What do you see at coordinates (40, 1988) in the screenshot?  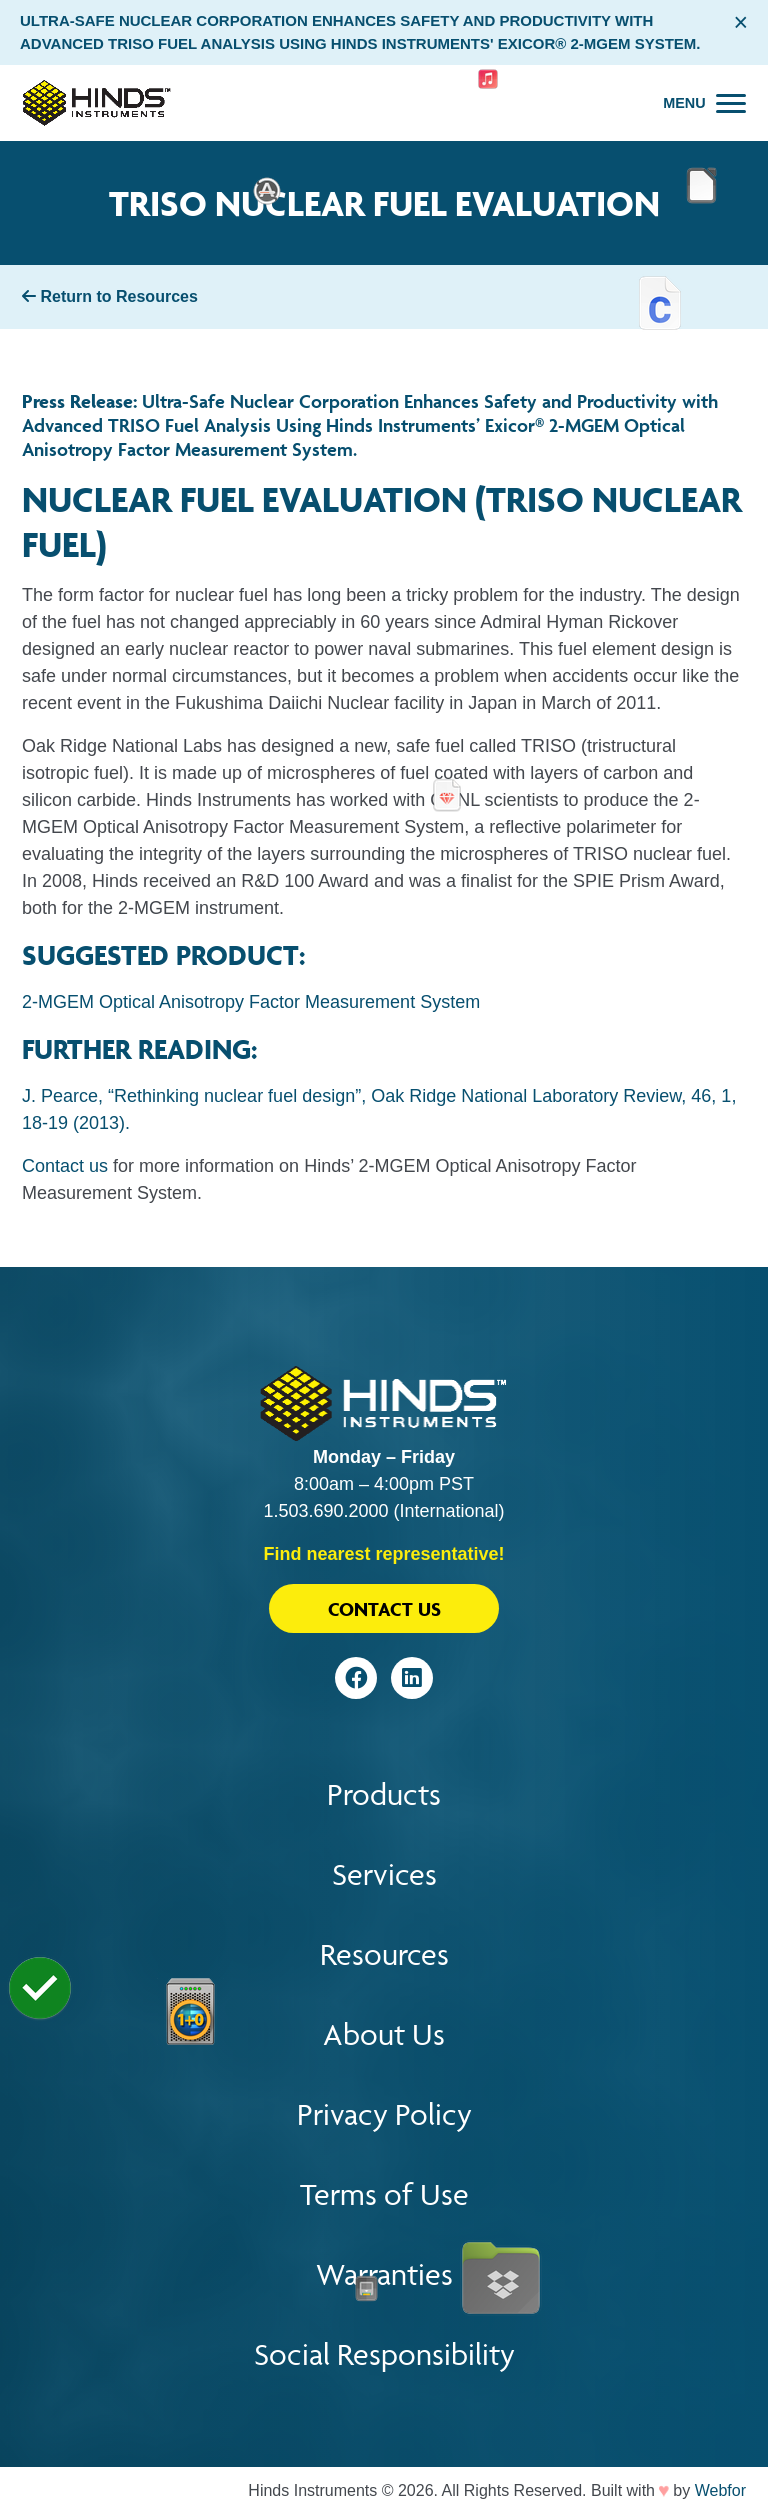 I see `confirm or approve an action` at bounding box center [40, 1988].